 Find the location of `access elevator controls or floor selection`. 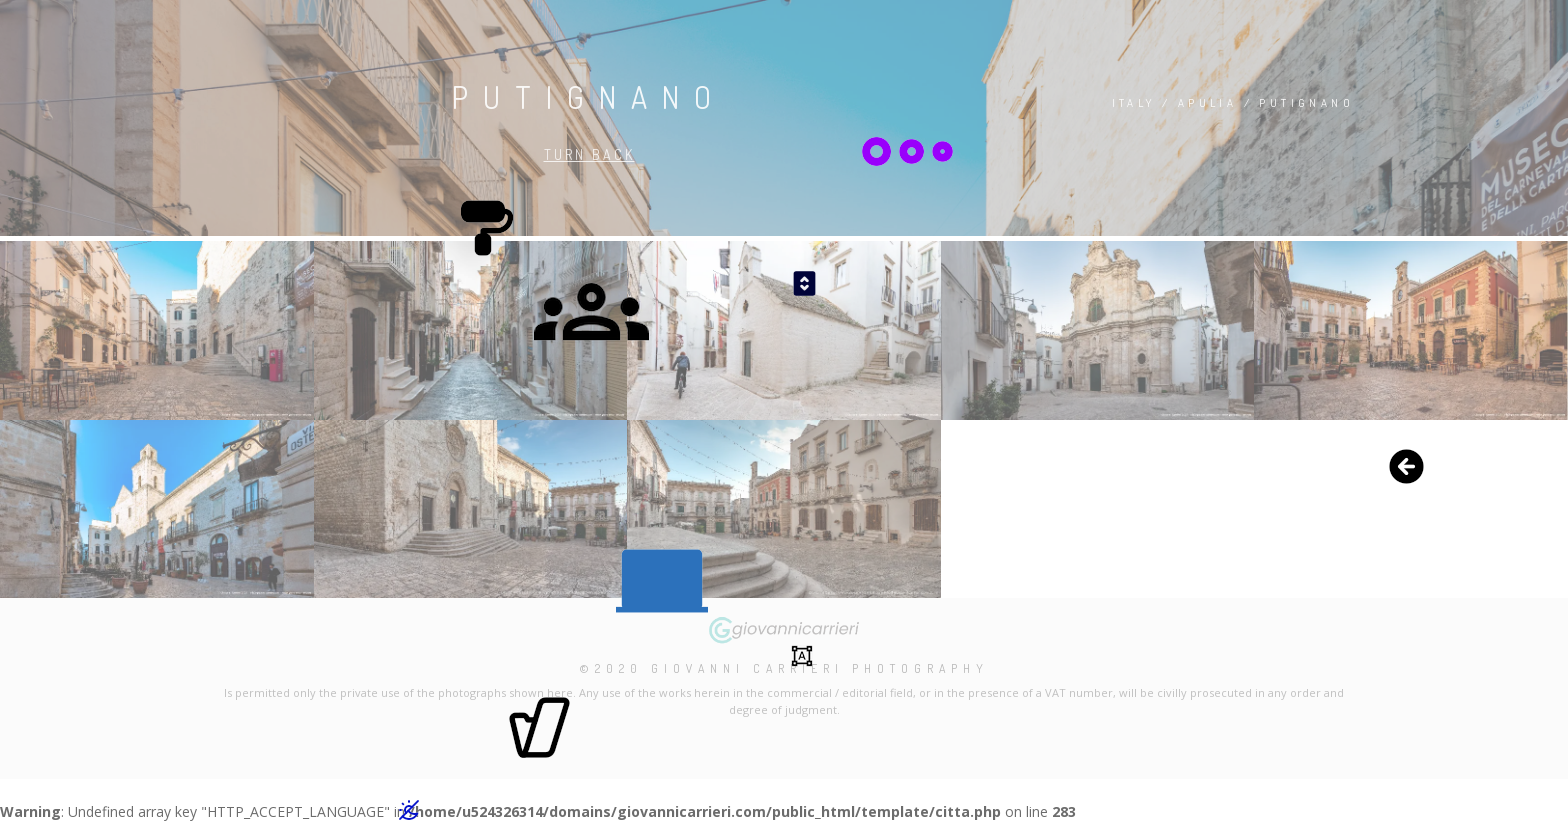

access elevator controls or floor selection is located at coordinates (804, 283).